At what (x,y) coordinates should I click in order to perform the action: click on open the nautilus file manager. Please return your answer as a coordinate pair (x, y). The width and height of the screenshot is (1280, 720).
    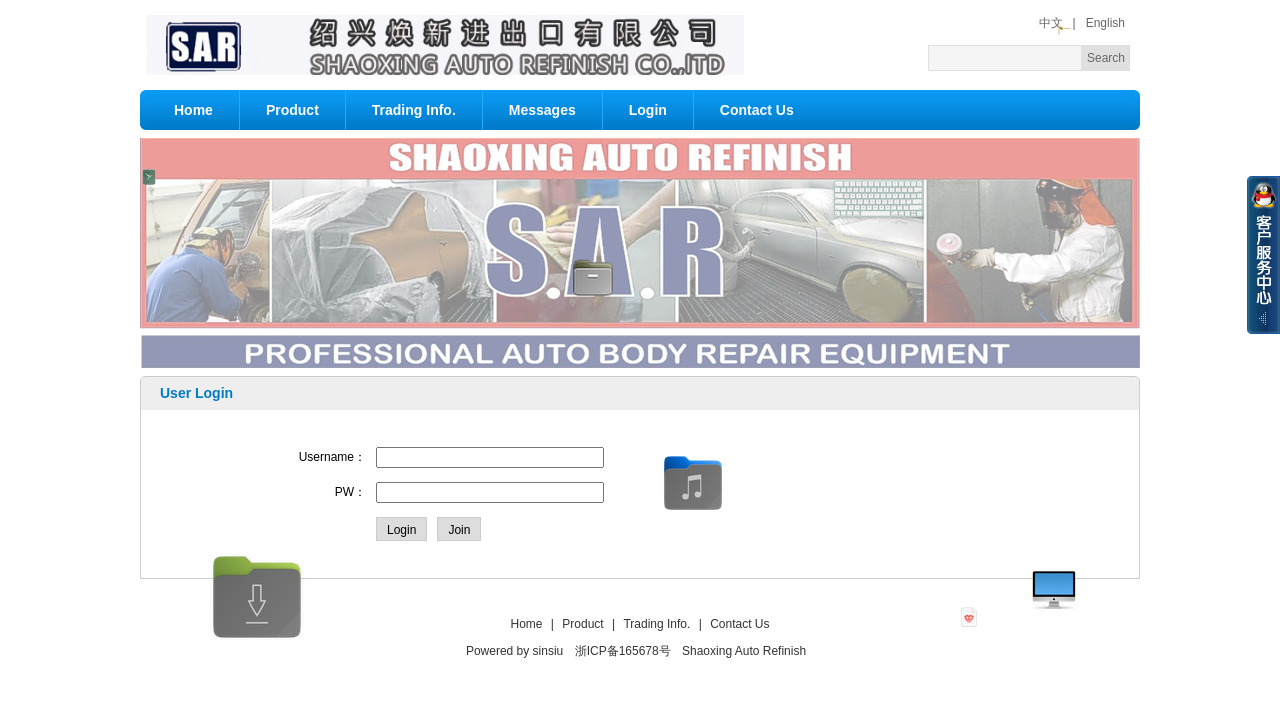
    Looking at the image, I should click on (593, 277).